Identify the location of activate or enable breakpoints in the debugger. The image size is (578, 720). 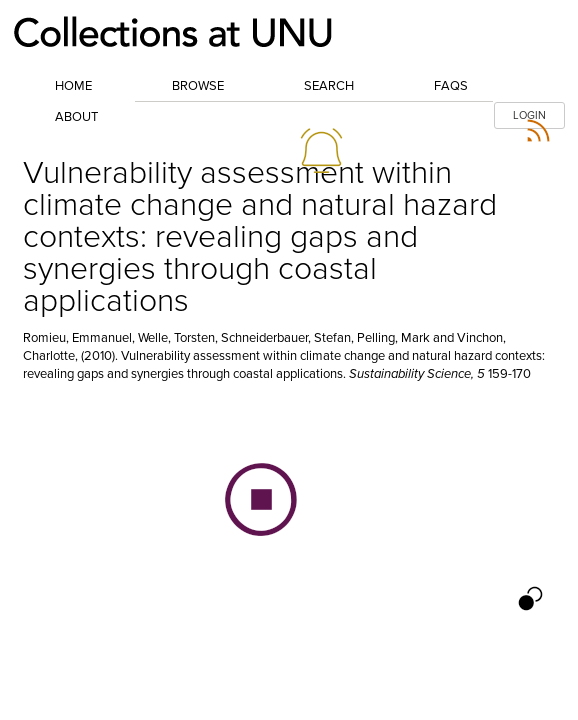
(530, 598).